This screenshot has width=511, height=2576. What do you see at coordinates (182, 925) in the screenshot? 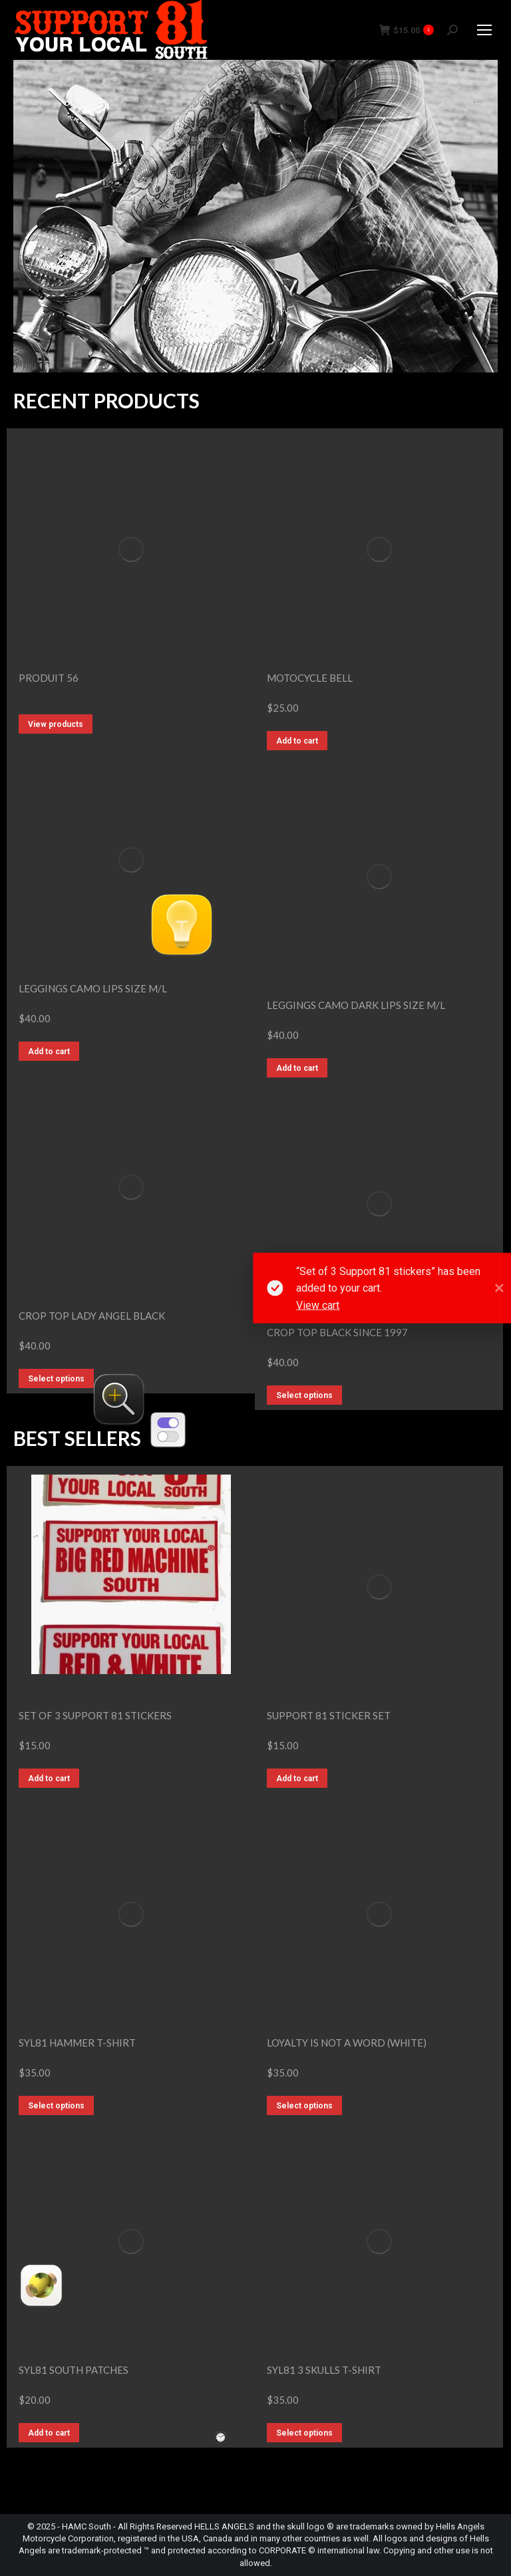
I see `open the Tips app for helpful hints and tutorials` at bounding box center [182, 925].